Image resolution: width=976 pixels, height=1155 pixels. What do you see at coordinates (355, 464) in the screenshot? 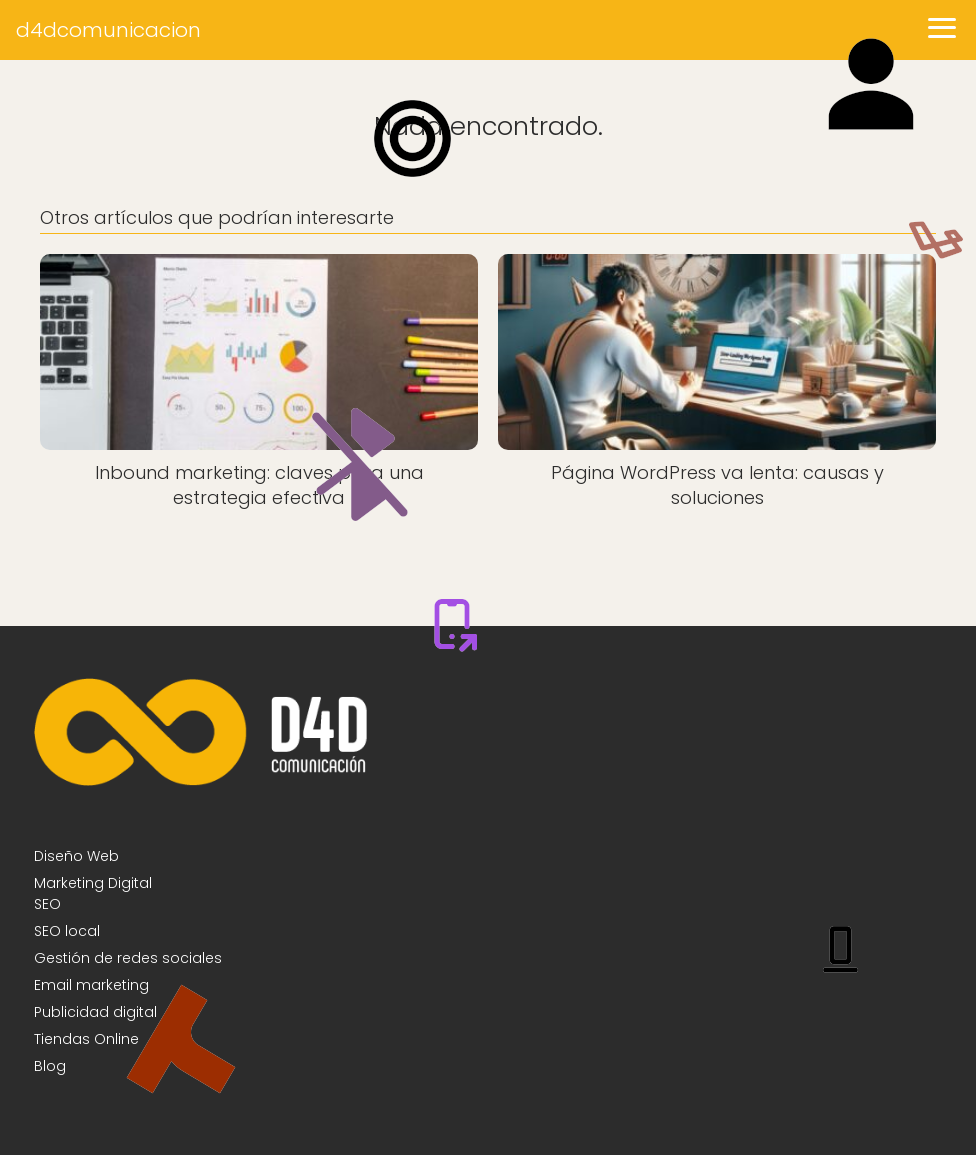
I see `bluetooth is disabled or unavailable` at bounding box center [355, 464].